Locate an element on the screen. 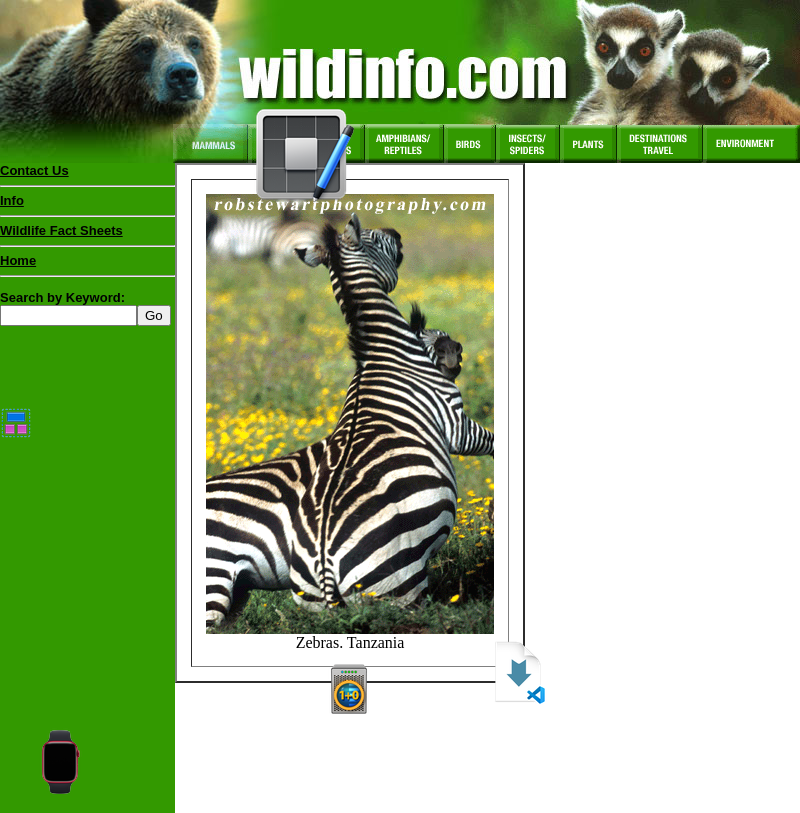 This screenshot has height=813, width=800. open or preview a markdown file is located at coordinates (518, 673).